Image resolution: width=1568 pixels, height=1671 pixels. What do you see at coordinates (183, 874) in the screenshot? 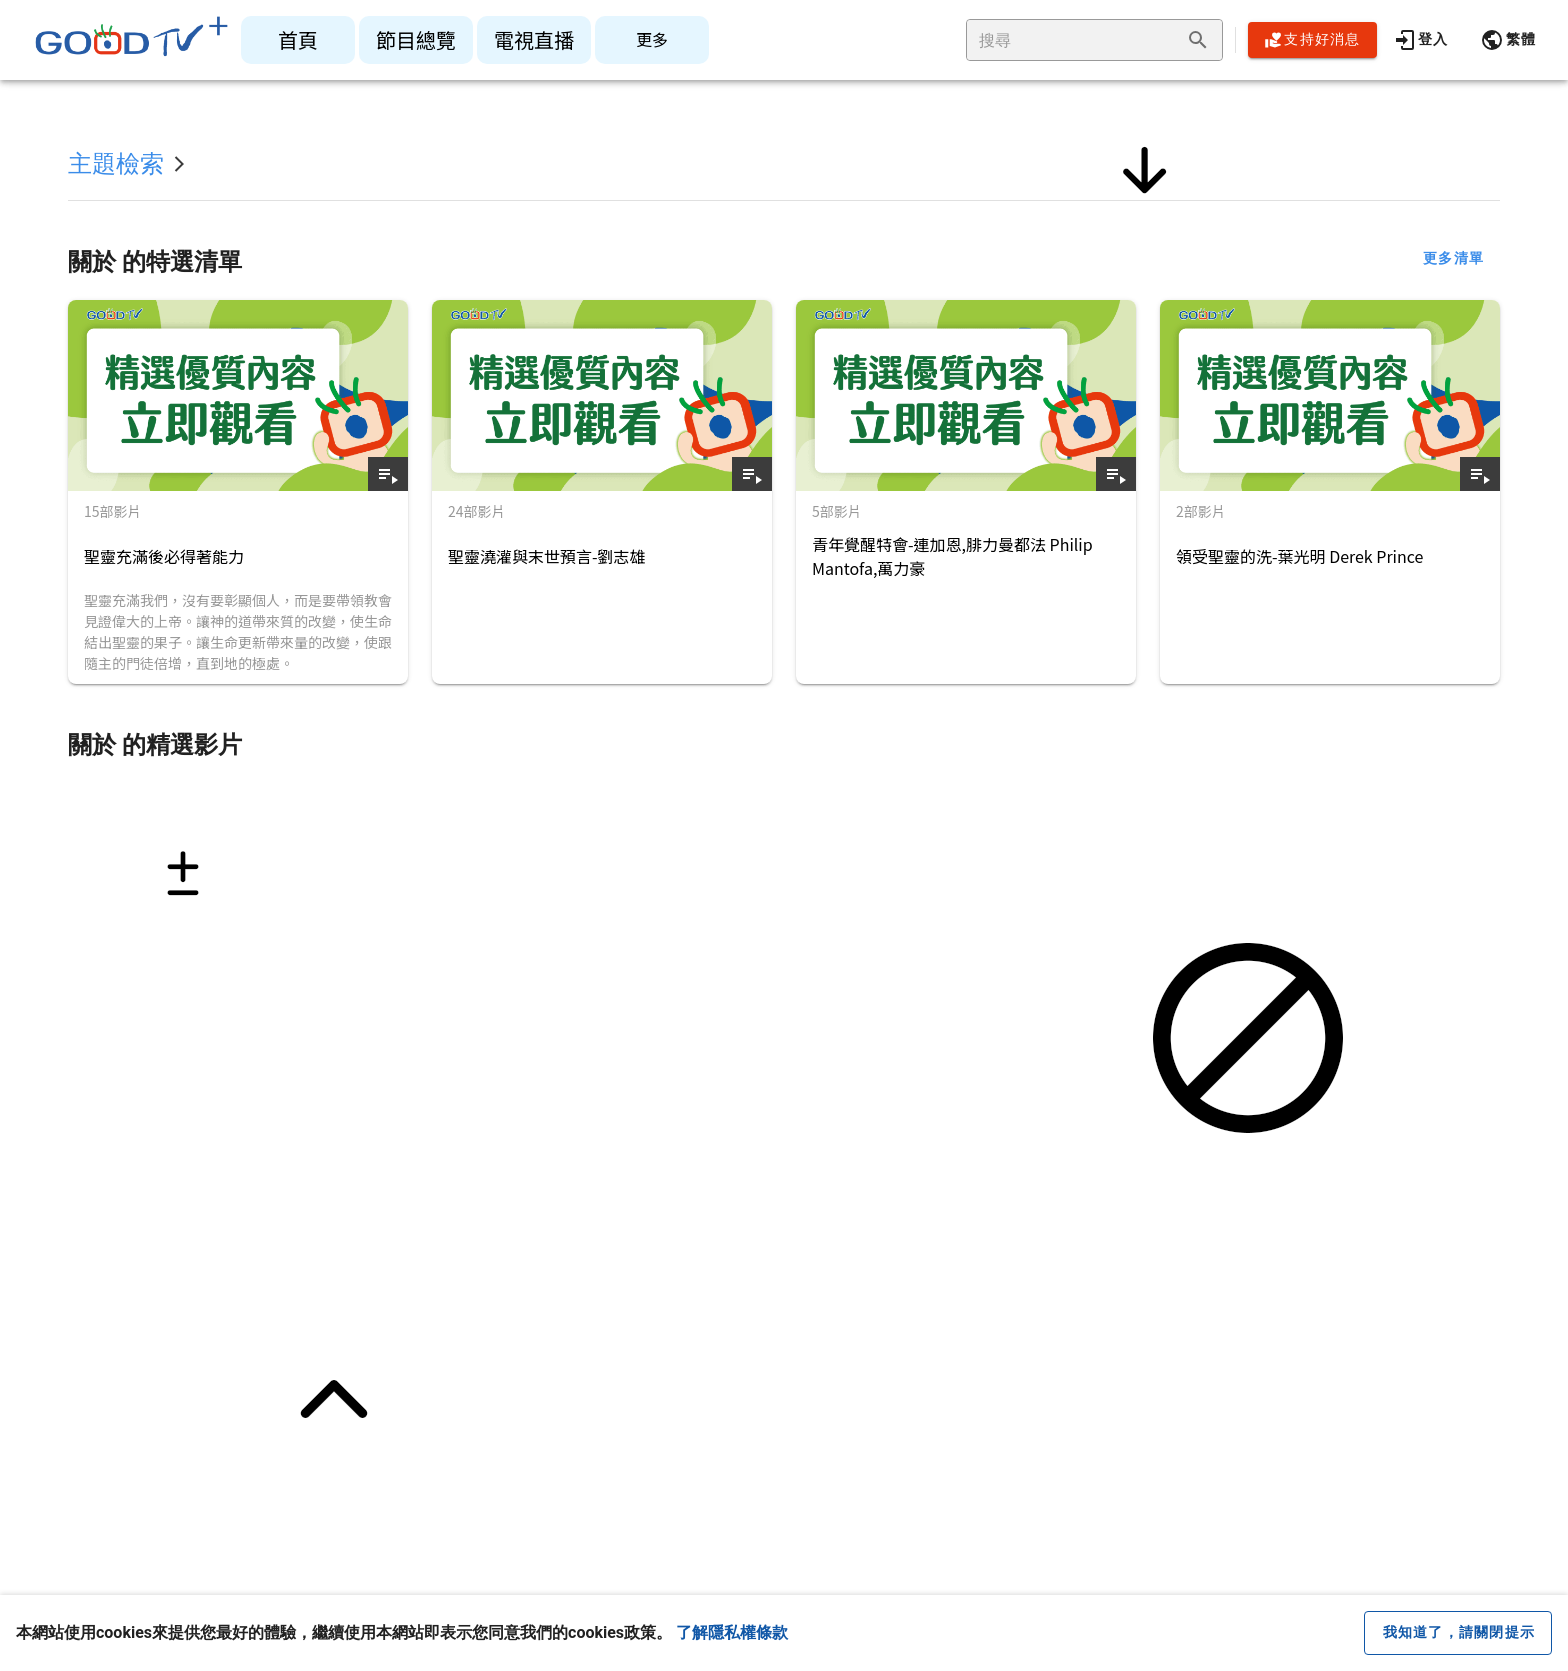
I see `view code differences or changes` at bounding box center [183, 874].